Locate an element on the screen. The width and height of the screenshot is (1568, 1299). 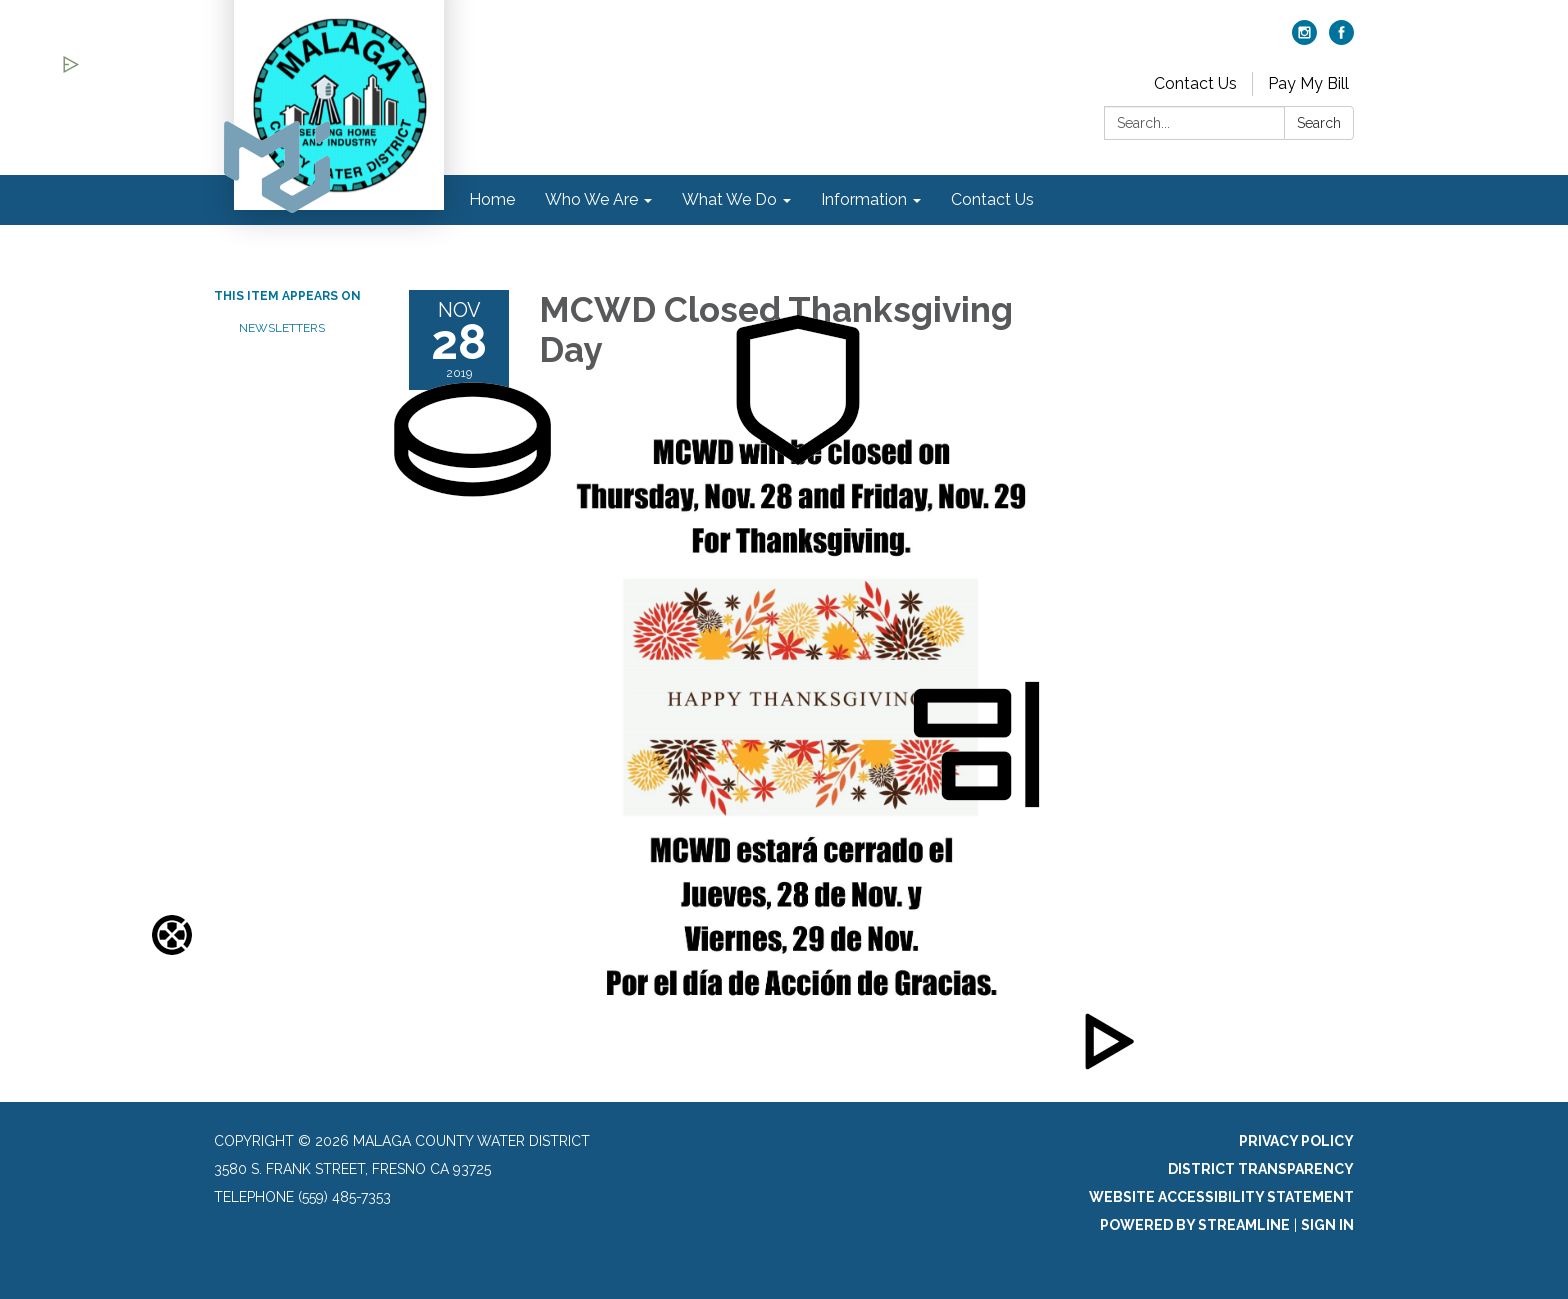
send a message is located at coordinates (70, 64).